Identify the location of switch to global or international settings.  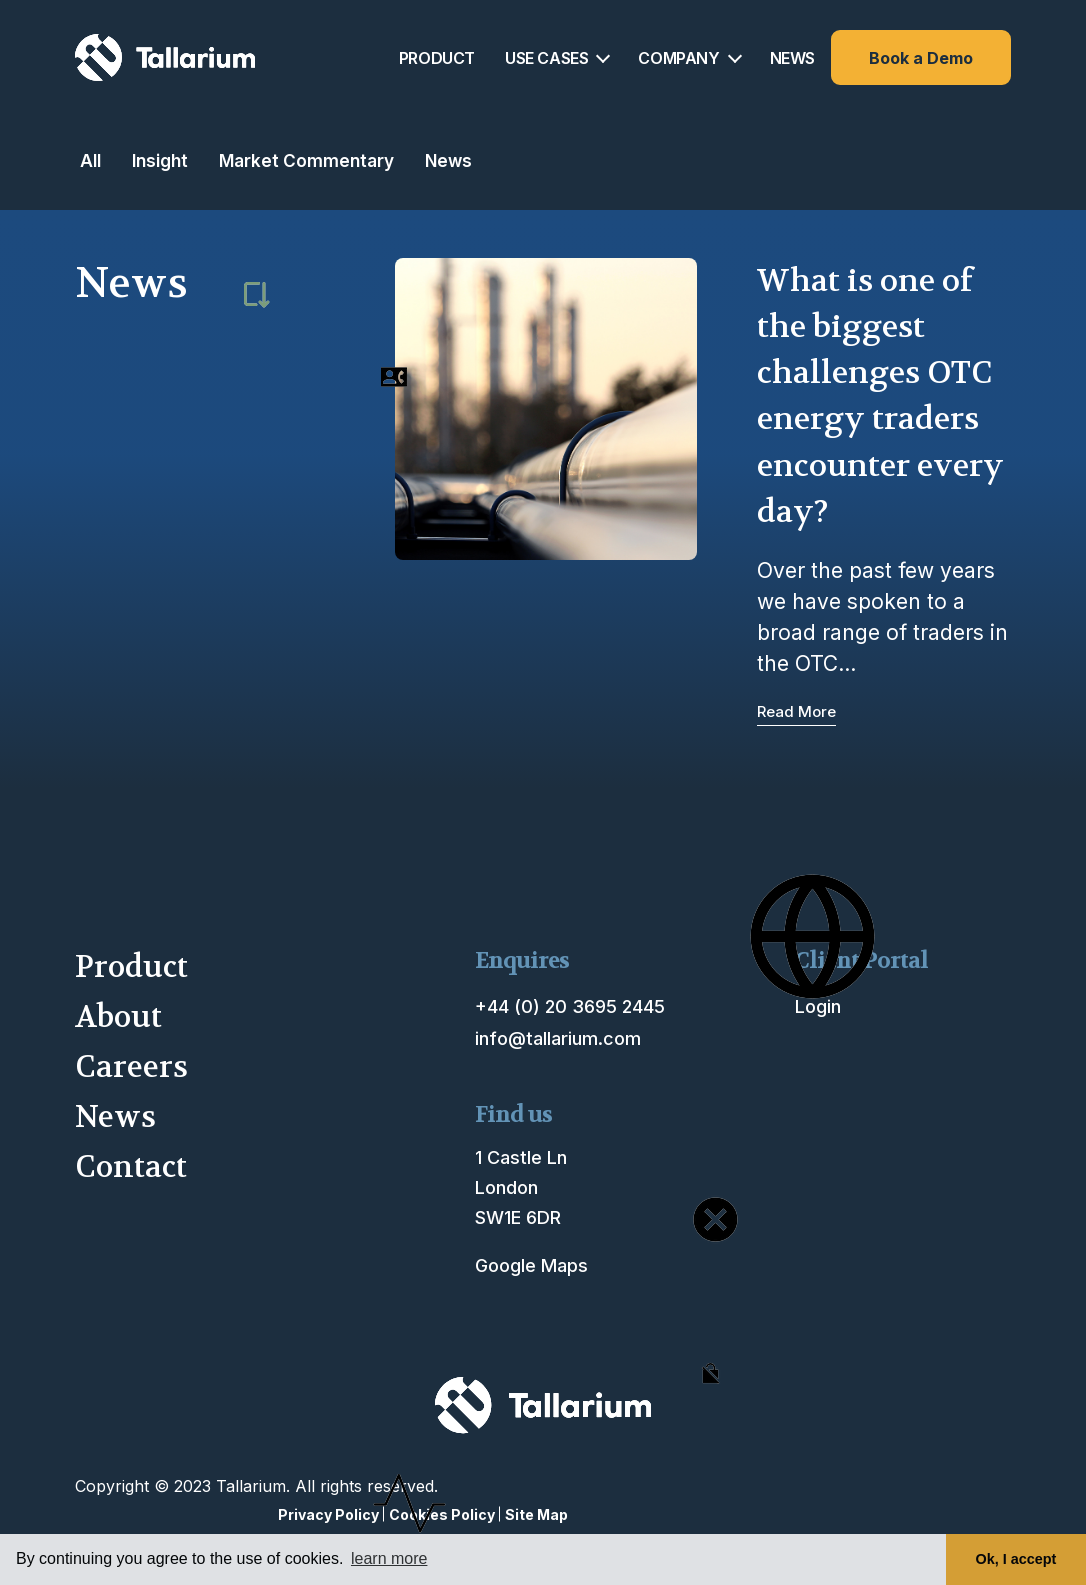
(812, 936).